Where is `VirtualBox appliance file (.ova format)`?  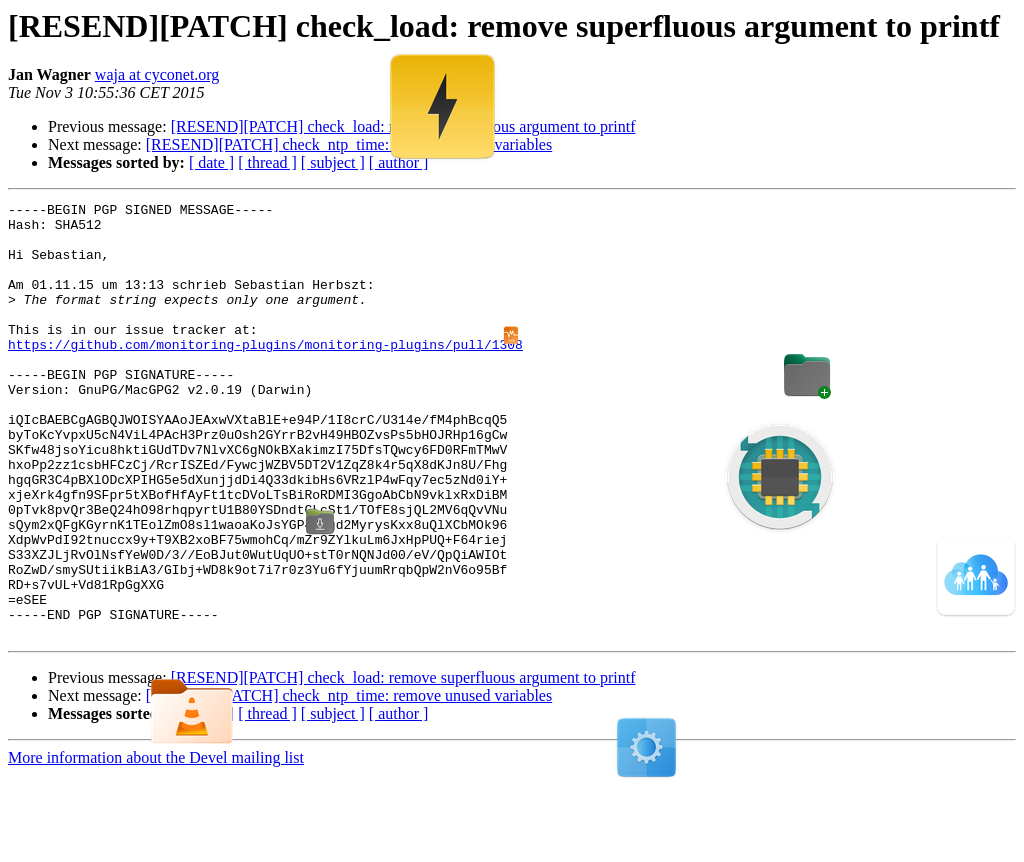 VirtualBox appliance file (.ova format) is located at coordinates (511, 335).